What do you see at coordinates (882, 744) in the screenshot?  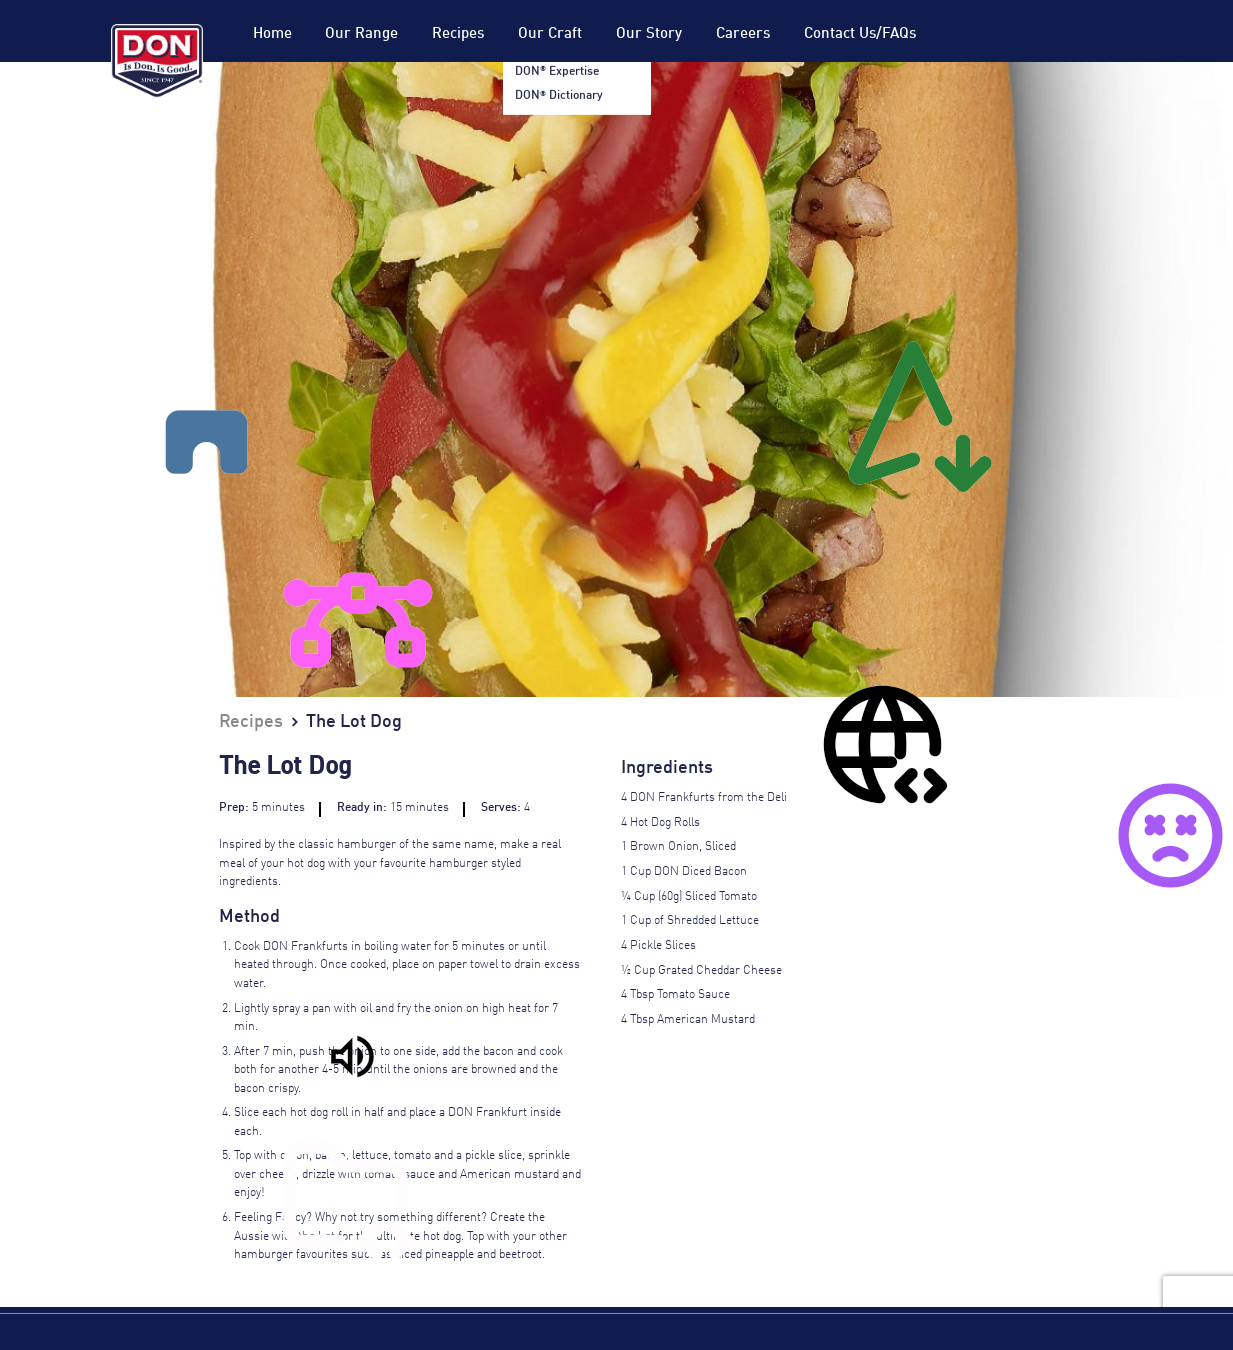 I see `access web development tools` at bounding box center [882, 744].